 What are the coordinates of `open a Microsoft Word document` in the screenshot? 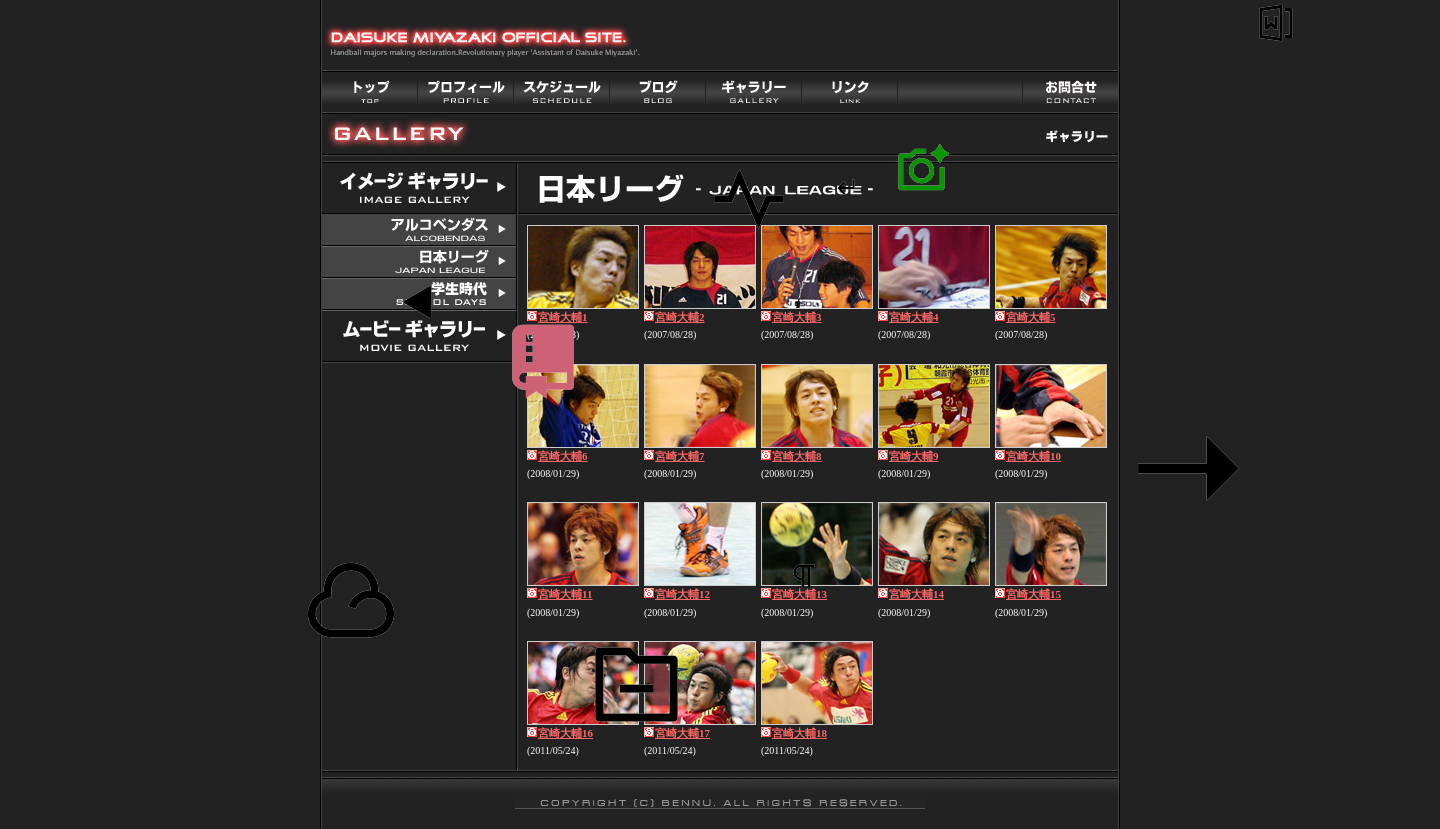 It's located at (1276, 23).